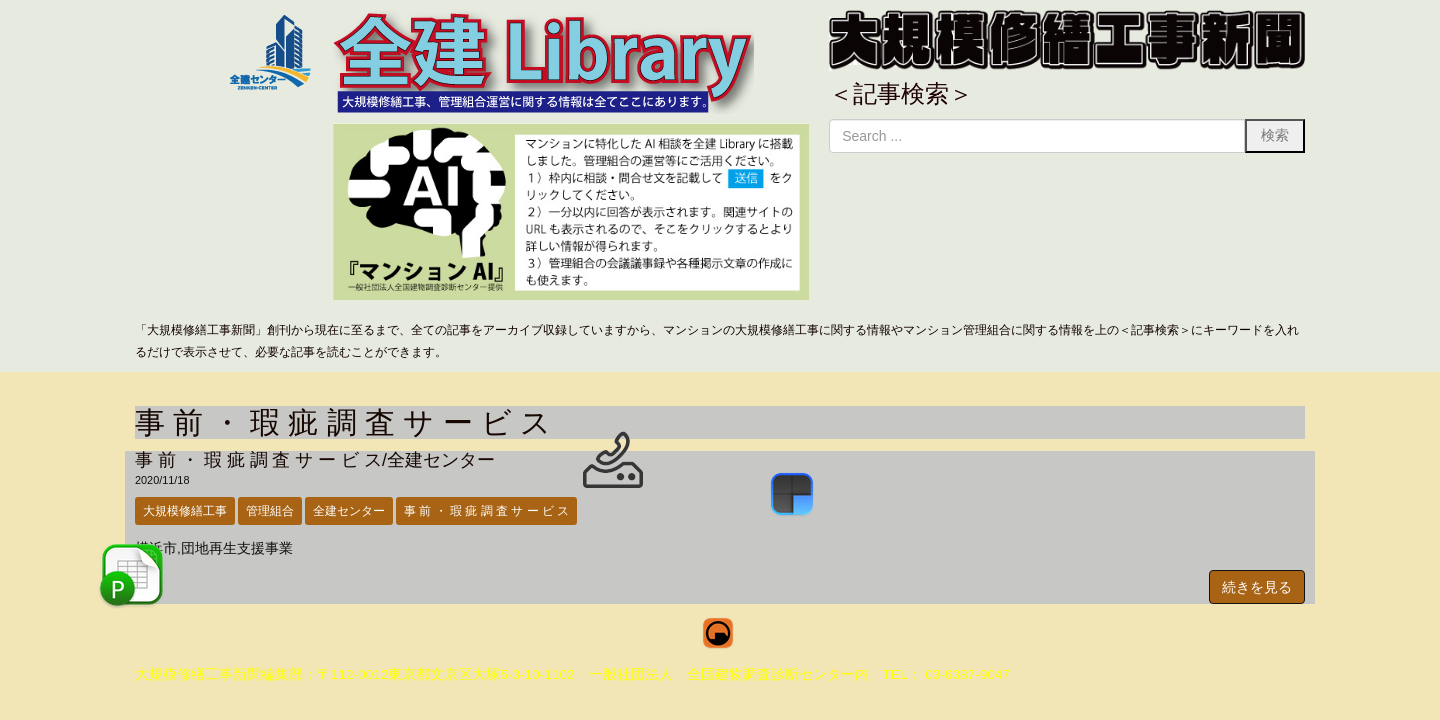 Image resolution: width=1440 pixels, height=720 pixels. What do you see at coordinates (132, 574) in the screenshot?
I see `open FreeOffice PlanMaker spreadsheet application` at bounding box center [132, 574].